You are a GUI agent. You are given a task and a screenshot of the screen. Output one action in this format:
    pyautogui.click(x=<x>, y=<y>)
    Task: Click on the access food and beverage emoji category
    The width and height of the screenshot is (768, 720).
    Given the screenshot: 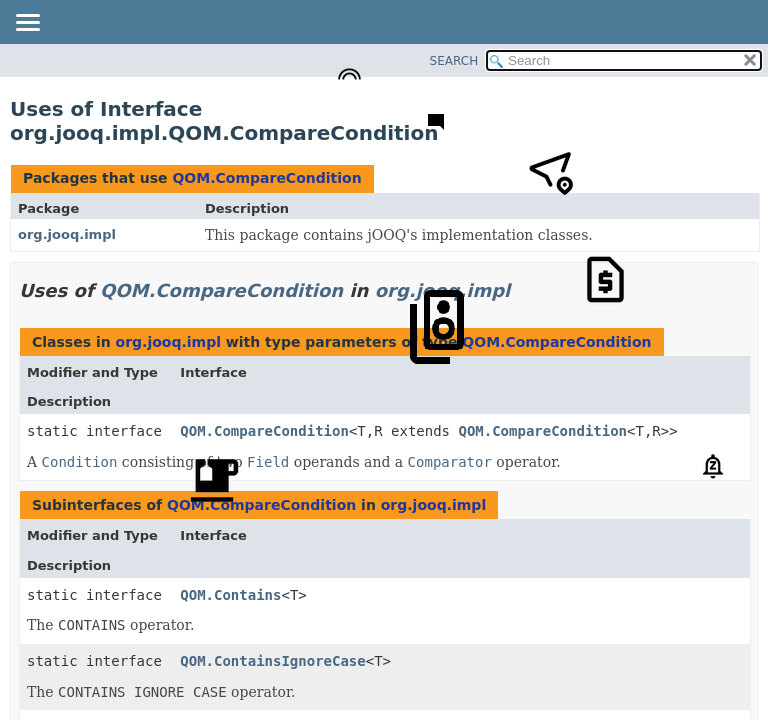 What is the action you would take?
    pyautogui.click(x=214, y=480)
    